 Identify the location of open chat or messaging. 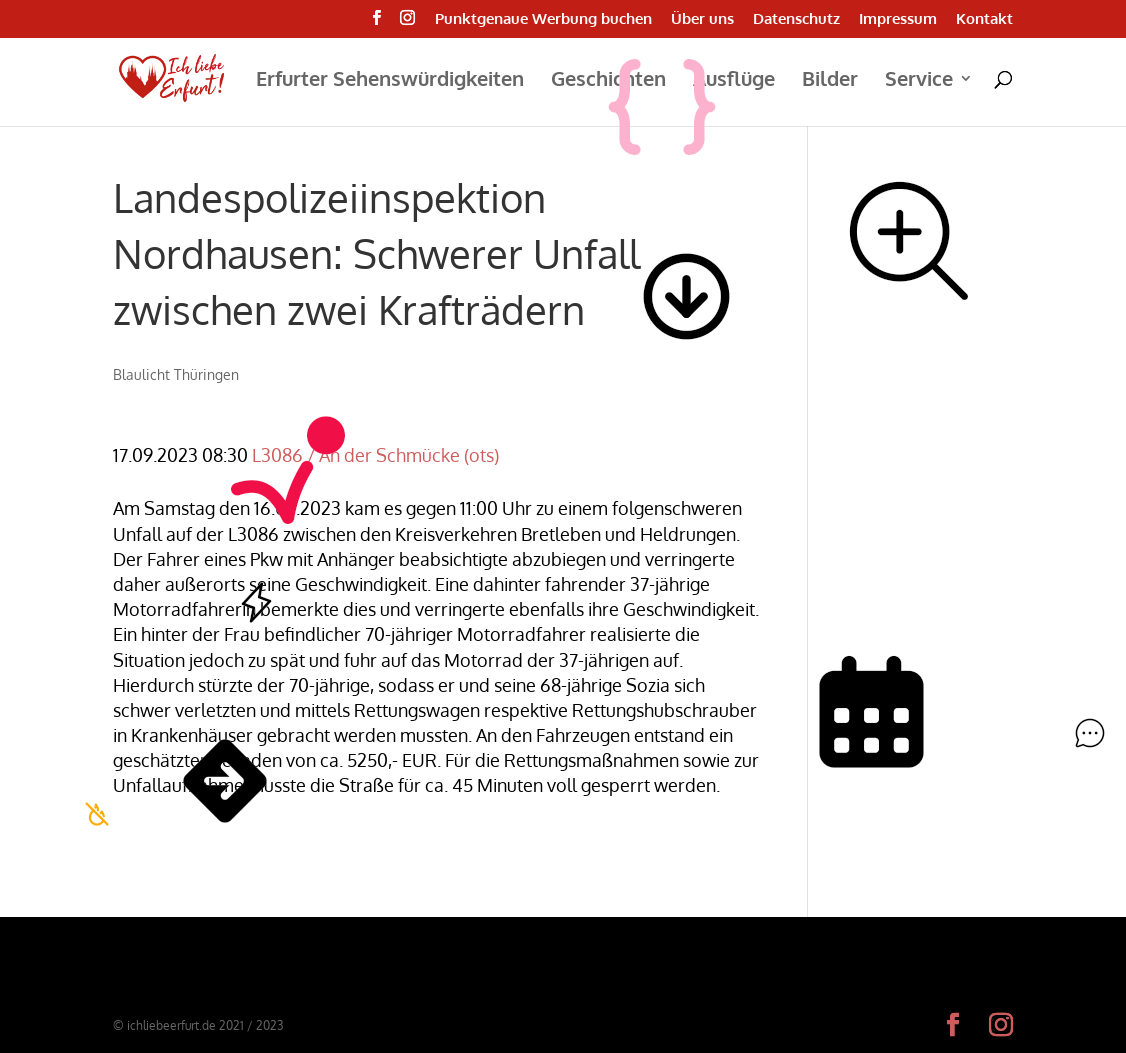
(1090, 733).